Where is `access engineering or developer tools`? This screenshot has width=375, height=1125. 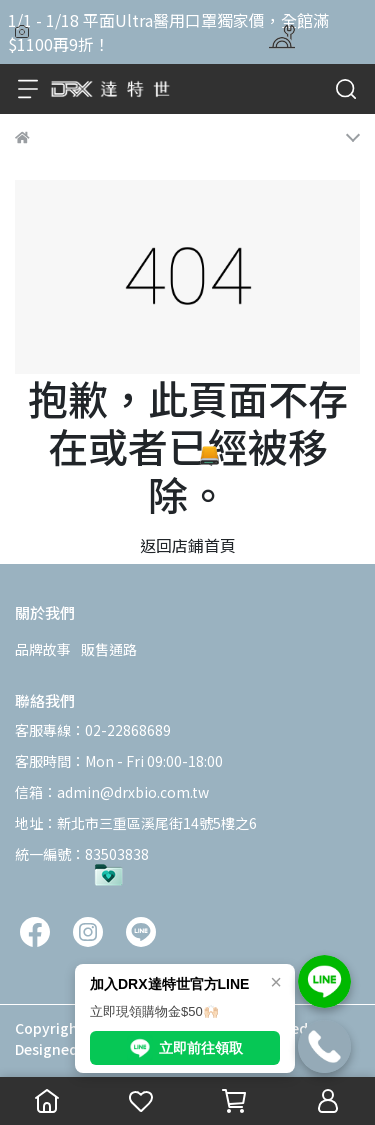
access engineering or developer tools is located at coordinates (282, 37).